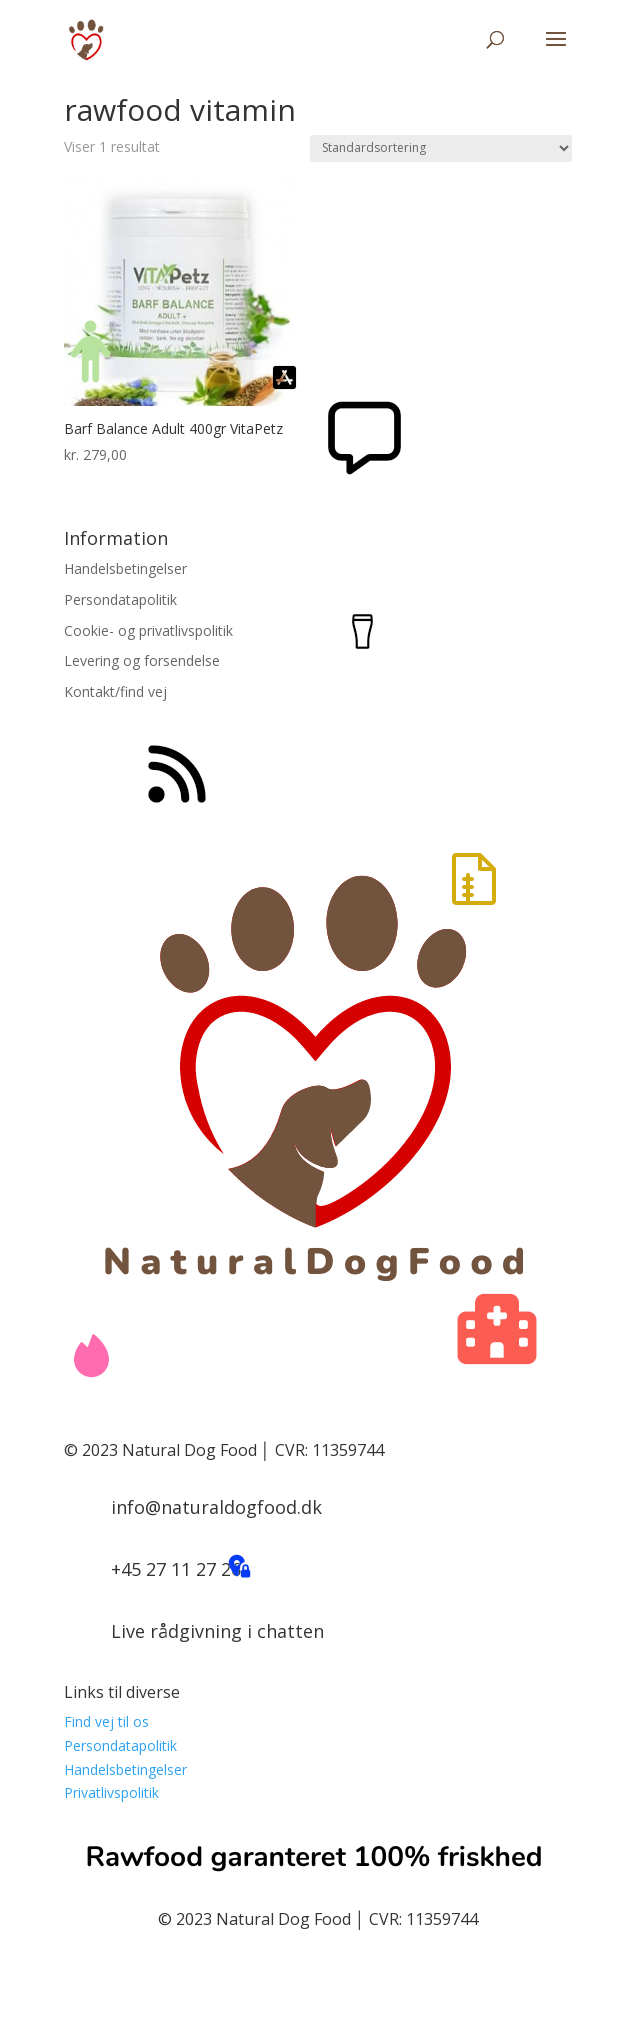  Describe the element at coordinates (474, 879) in the screenshot. I see `access compressed or archived files` at that location.